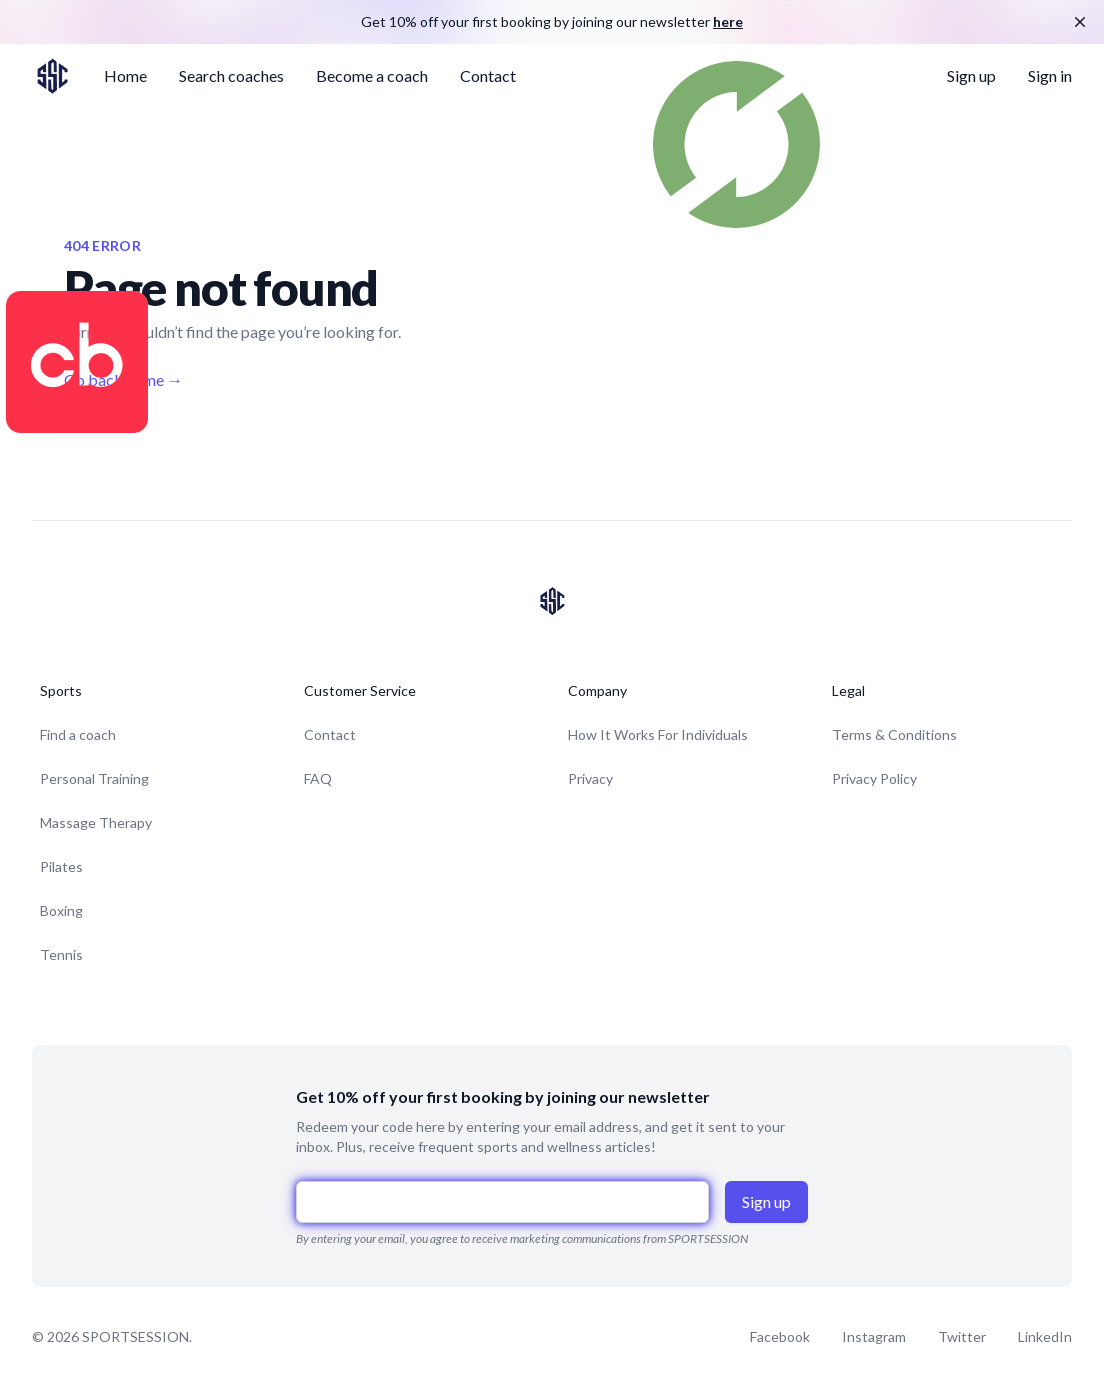 The height and width of the screenshot is (1387, 1119). What do you see at coordinates (77, 362) in the screenshot?
I see `open crunchbase website or app` at bounding box center [77, 362].